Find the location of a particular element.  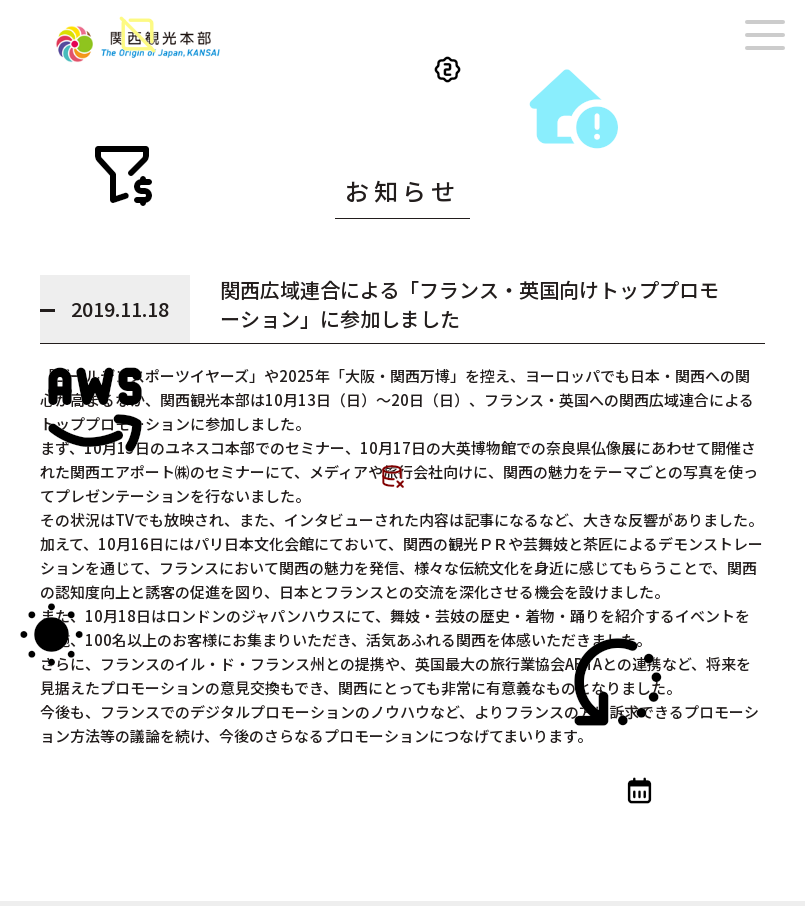

filter results by price or cost is located at coordinates (122, 173).